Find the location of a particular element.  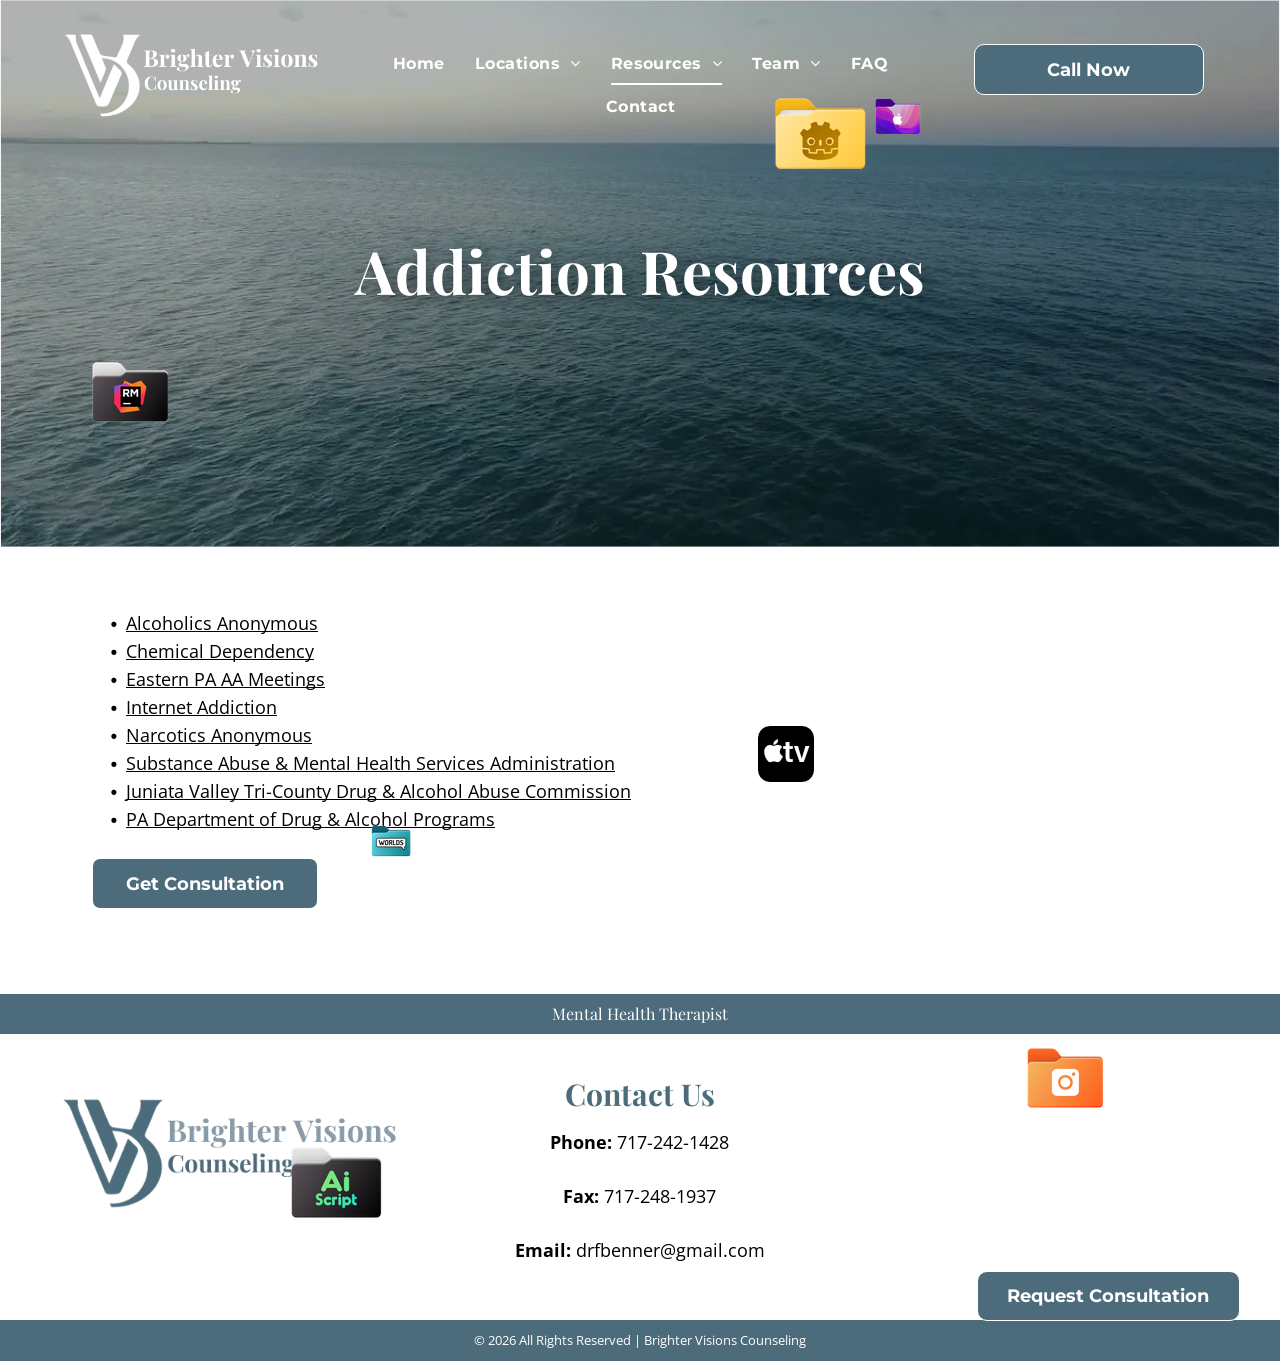

open rubymine project folder is located at coordinates (130, 394).